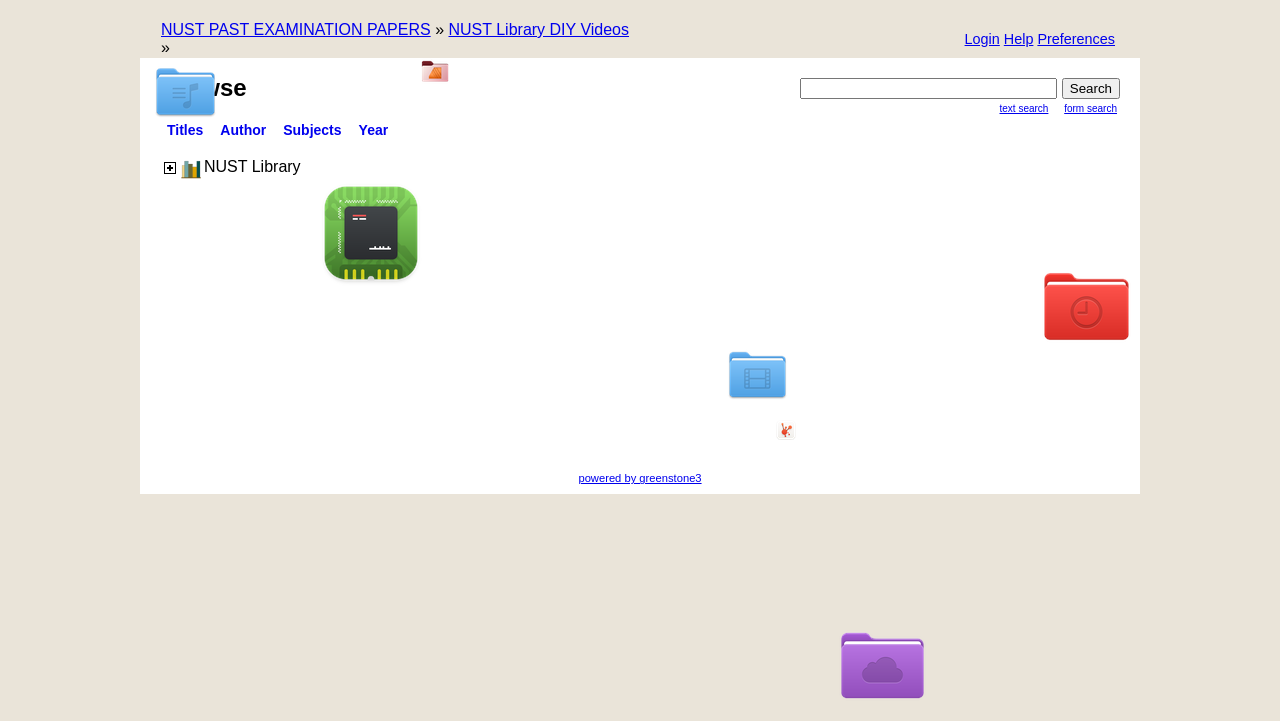 This screenshot has height=721, width=1280. I want to click on launch visualvm application, so click(786, 430).